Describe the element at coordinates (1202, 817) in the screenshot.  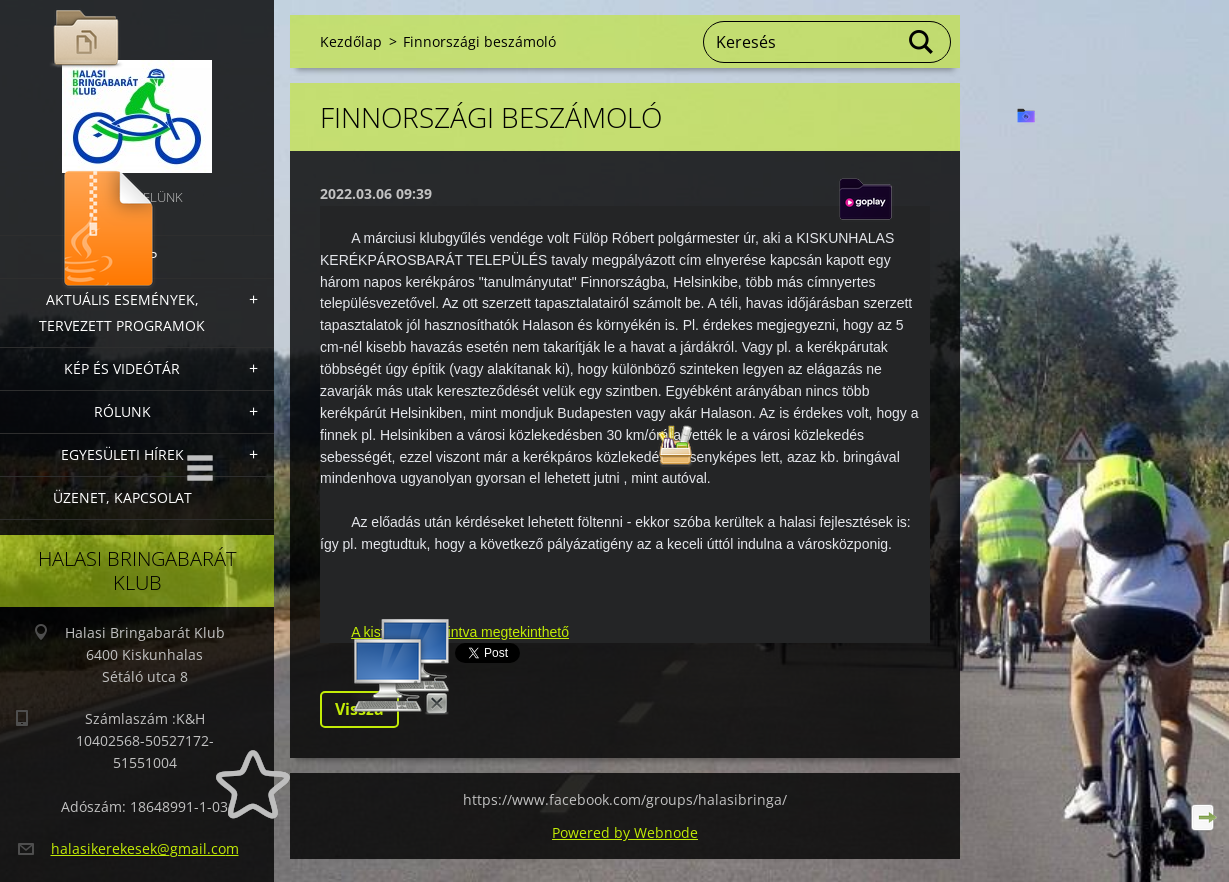
I see `export document to another location` at that location.